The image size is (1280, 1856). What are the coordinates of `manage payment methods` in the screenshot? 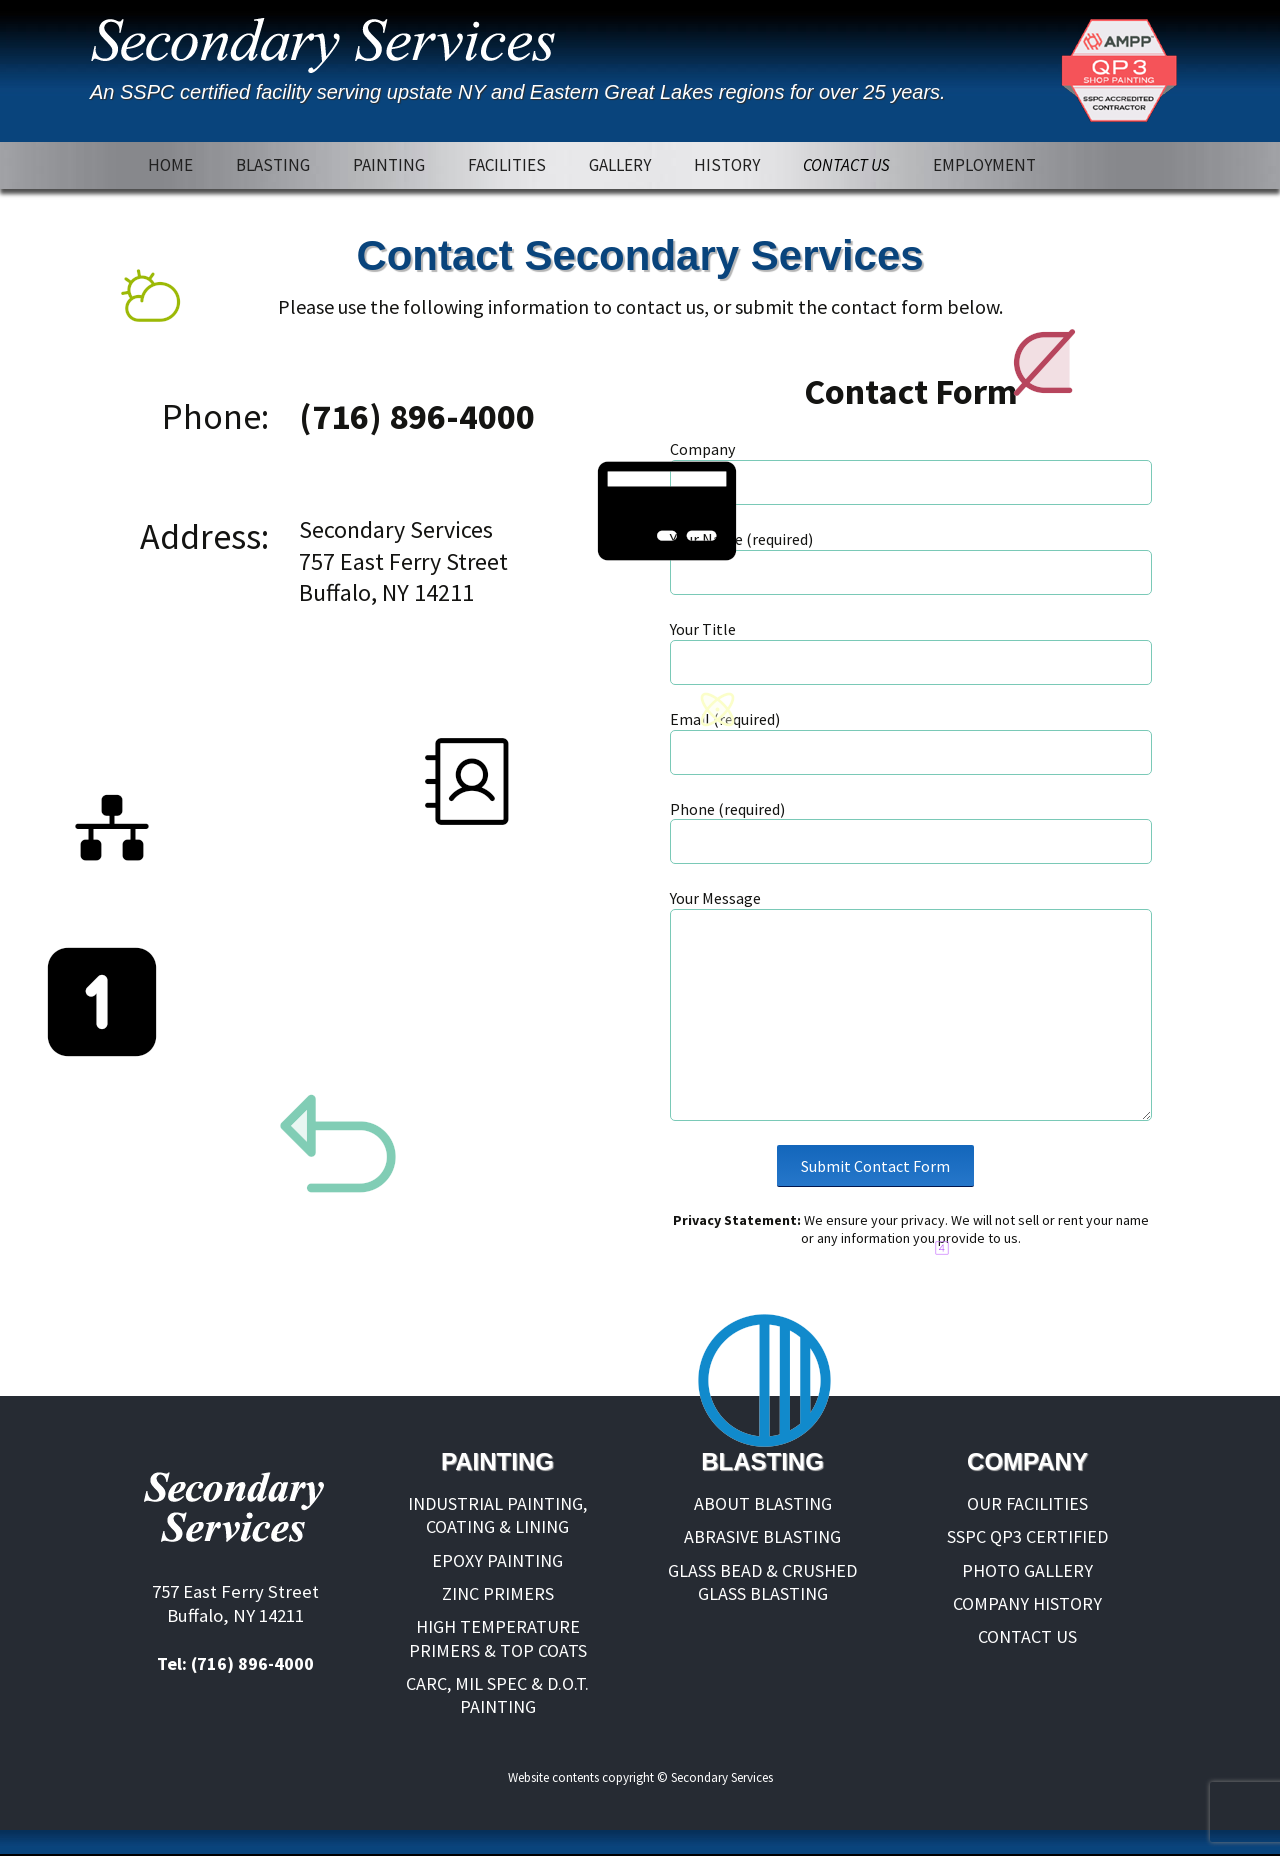 It's located at (667, 511).